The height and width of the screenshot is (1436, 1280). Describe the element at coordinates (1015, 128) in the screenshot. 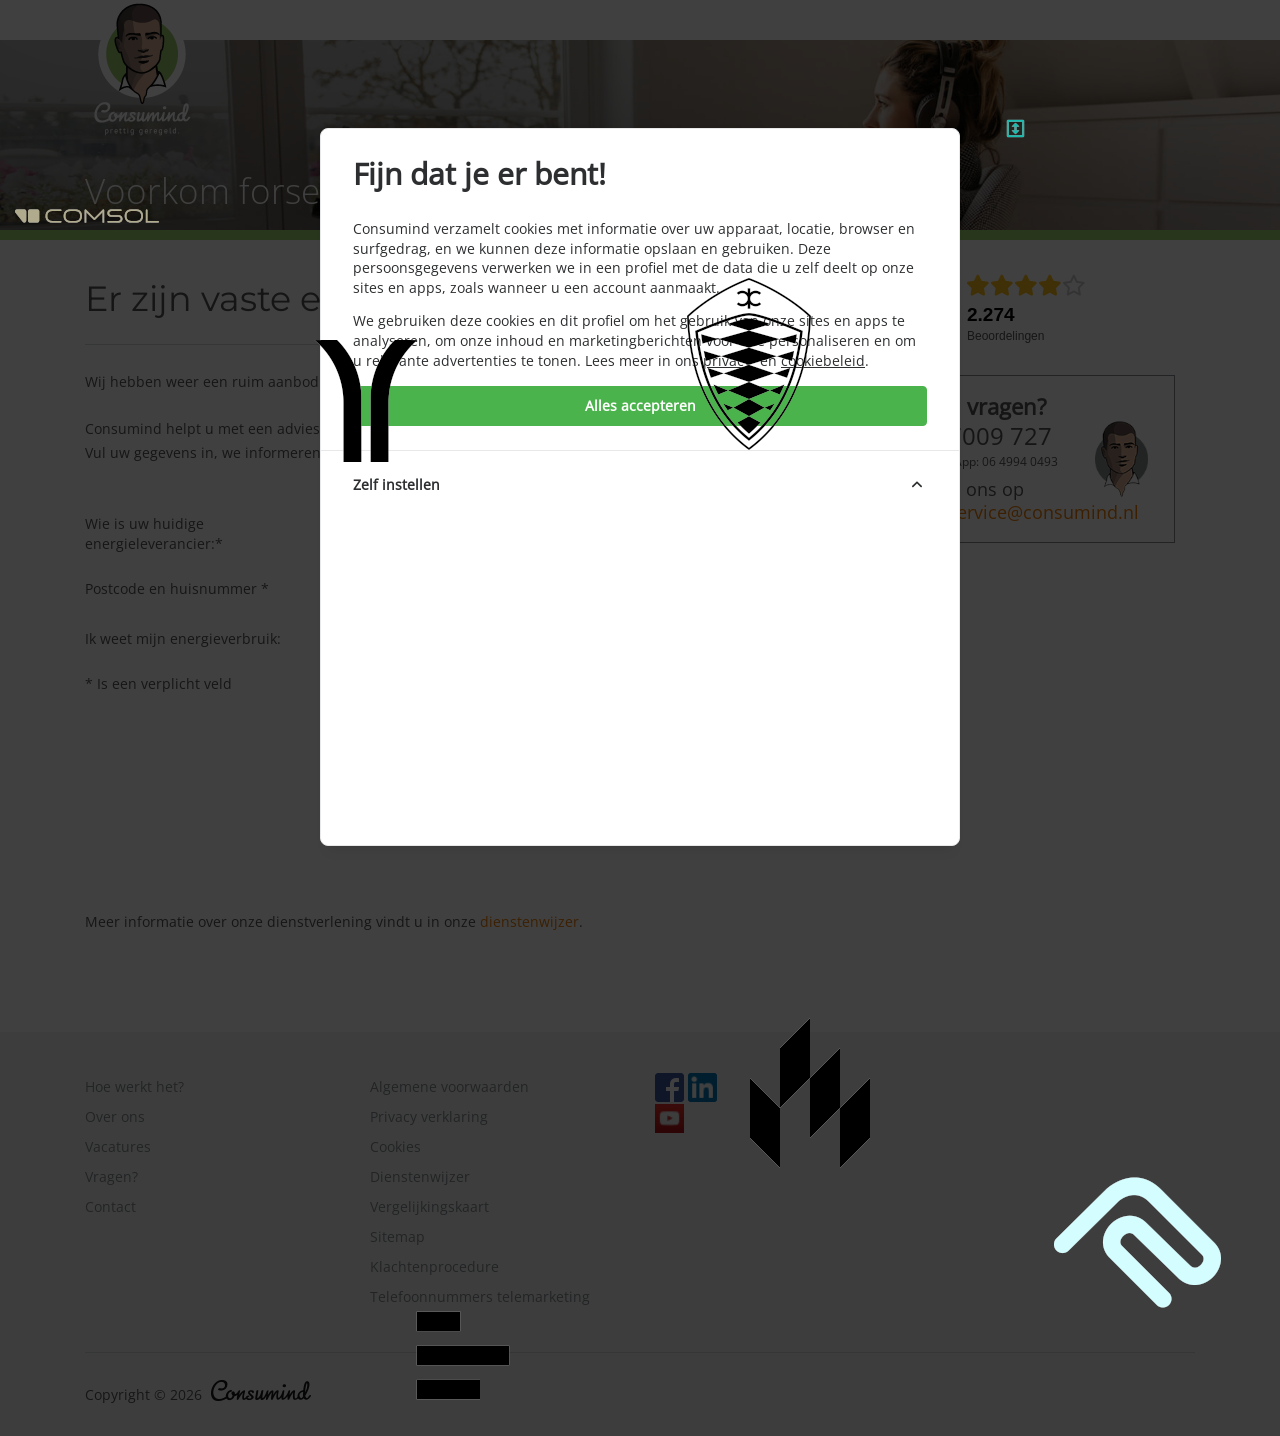

I see `flip content vertically` at that location.